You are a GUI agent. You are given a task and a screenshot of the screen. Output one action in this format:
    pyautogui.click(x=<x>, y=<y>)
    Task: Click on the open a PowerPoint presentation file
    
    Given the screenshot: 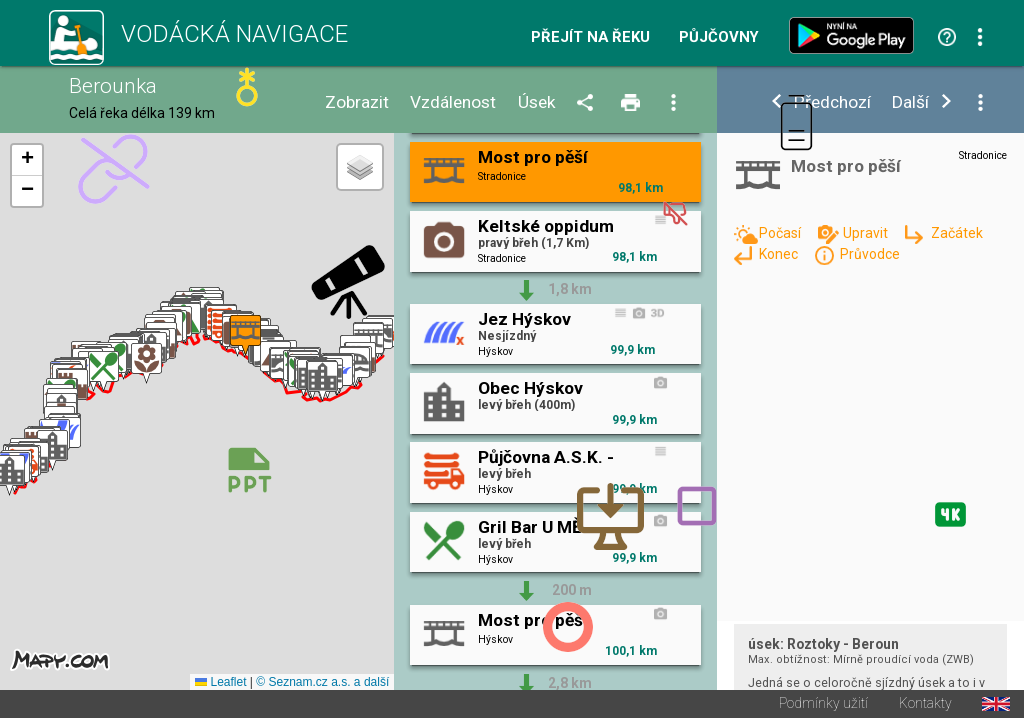 What is the action you would take?
    pyautogui.click(x=249, y=472)
    